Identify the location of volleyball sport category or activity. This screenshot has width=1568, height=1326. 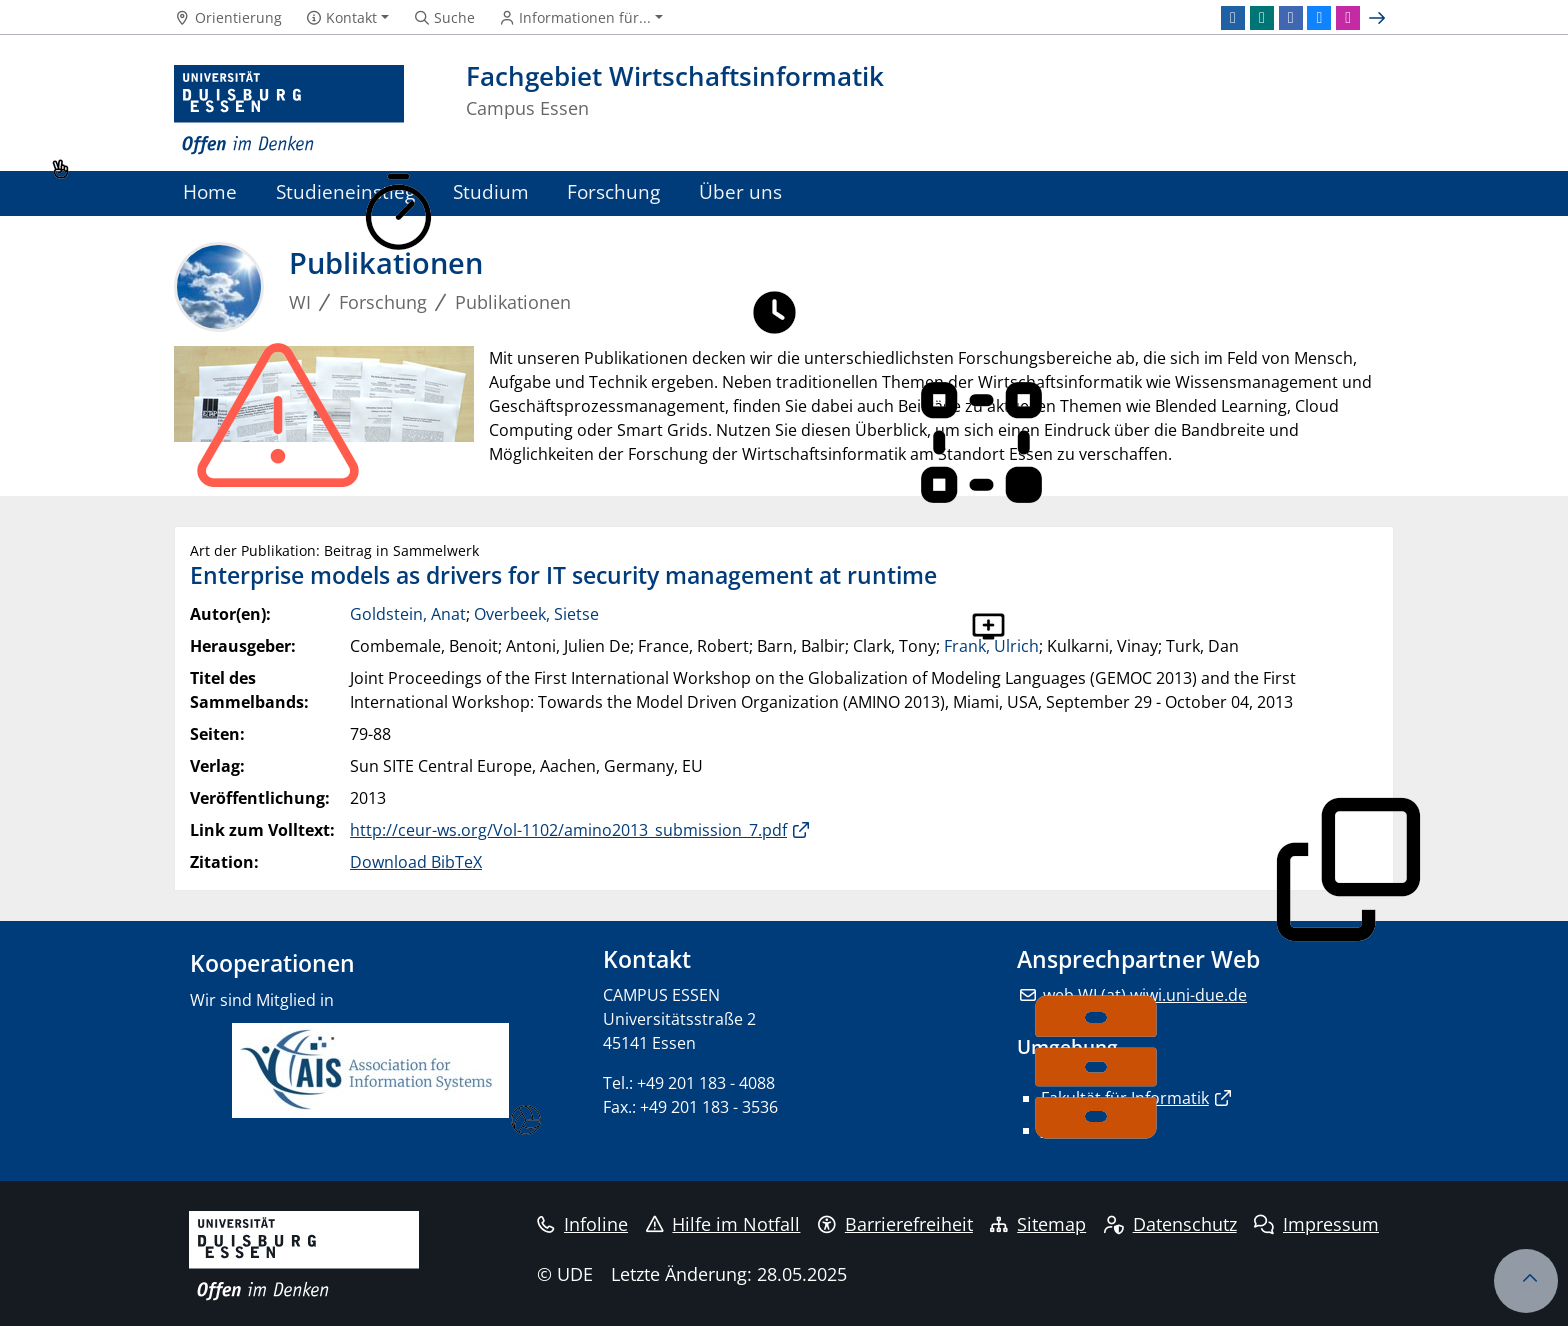
(526, 1120).